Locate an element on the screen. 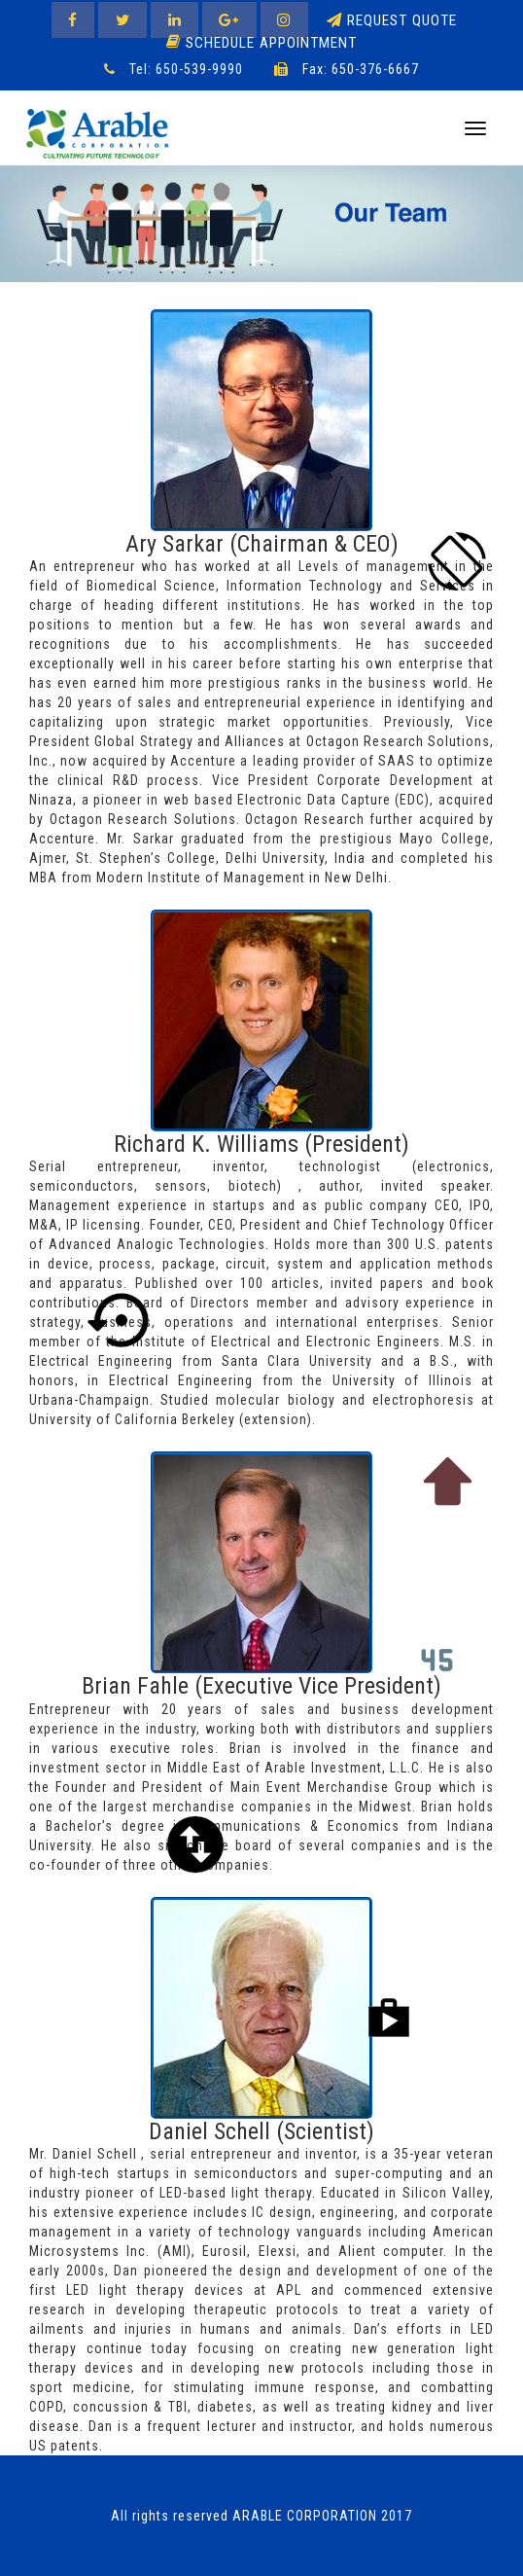 The height and width of the screenshot is (2576, 523). restore settings to a previous backup is located at coordinates (122, 1320).